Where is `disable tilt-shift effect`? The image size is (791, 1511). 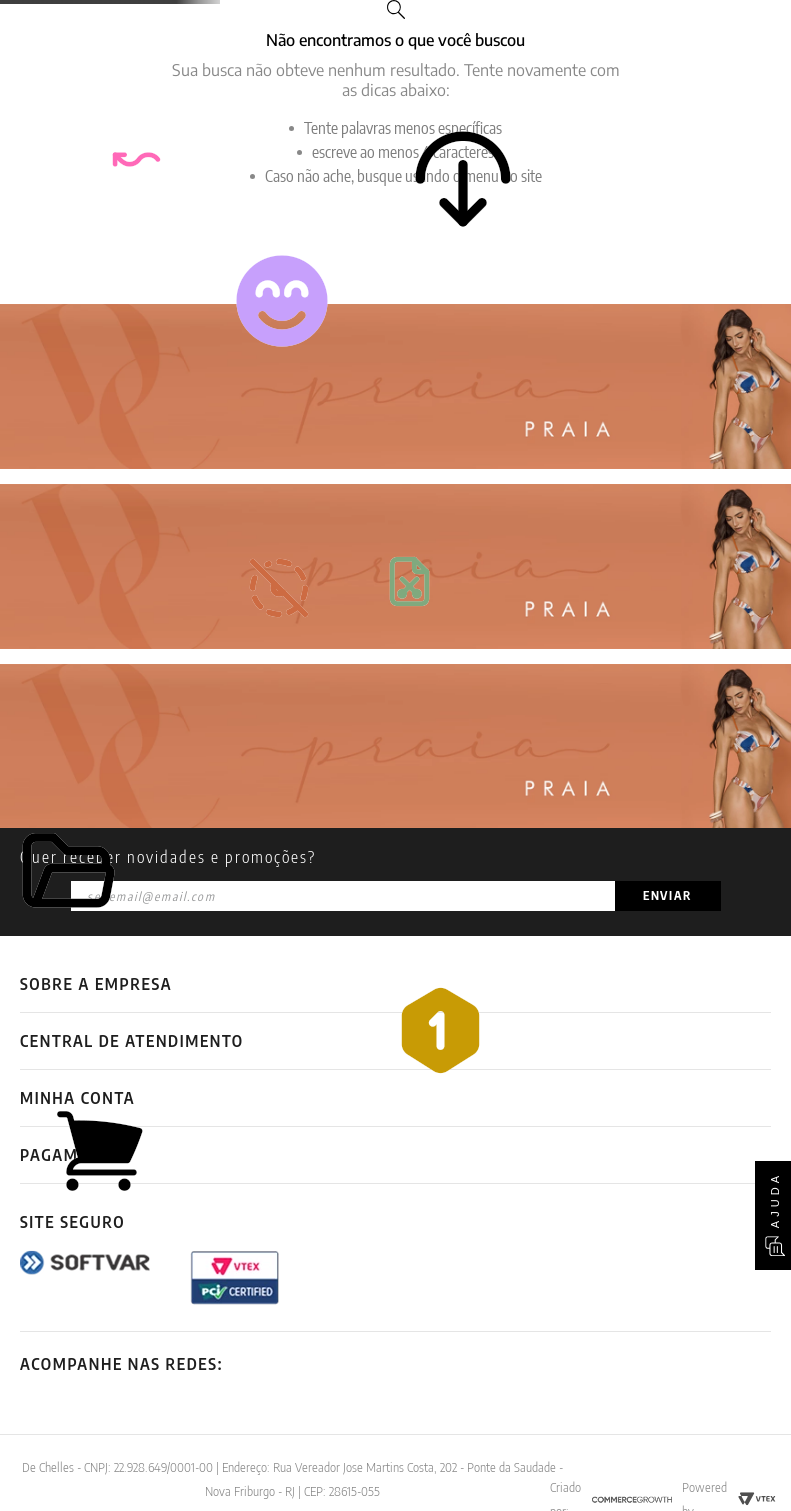 disable tilt-shift effect is located at coordinates (279, 588).